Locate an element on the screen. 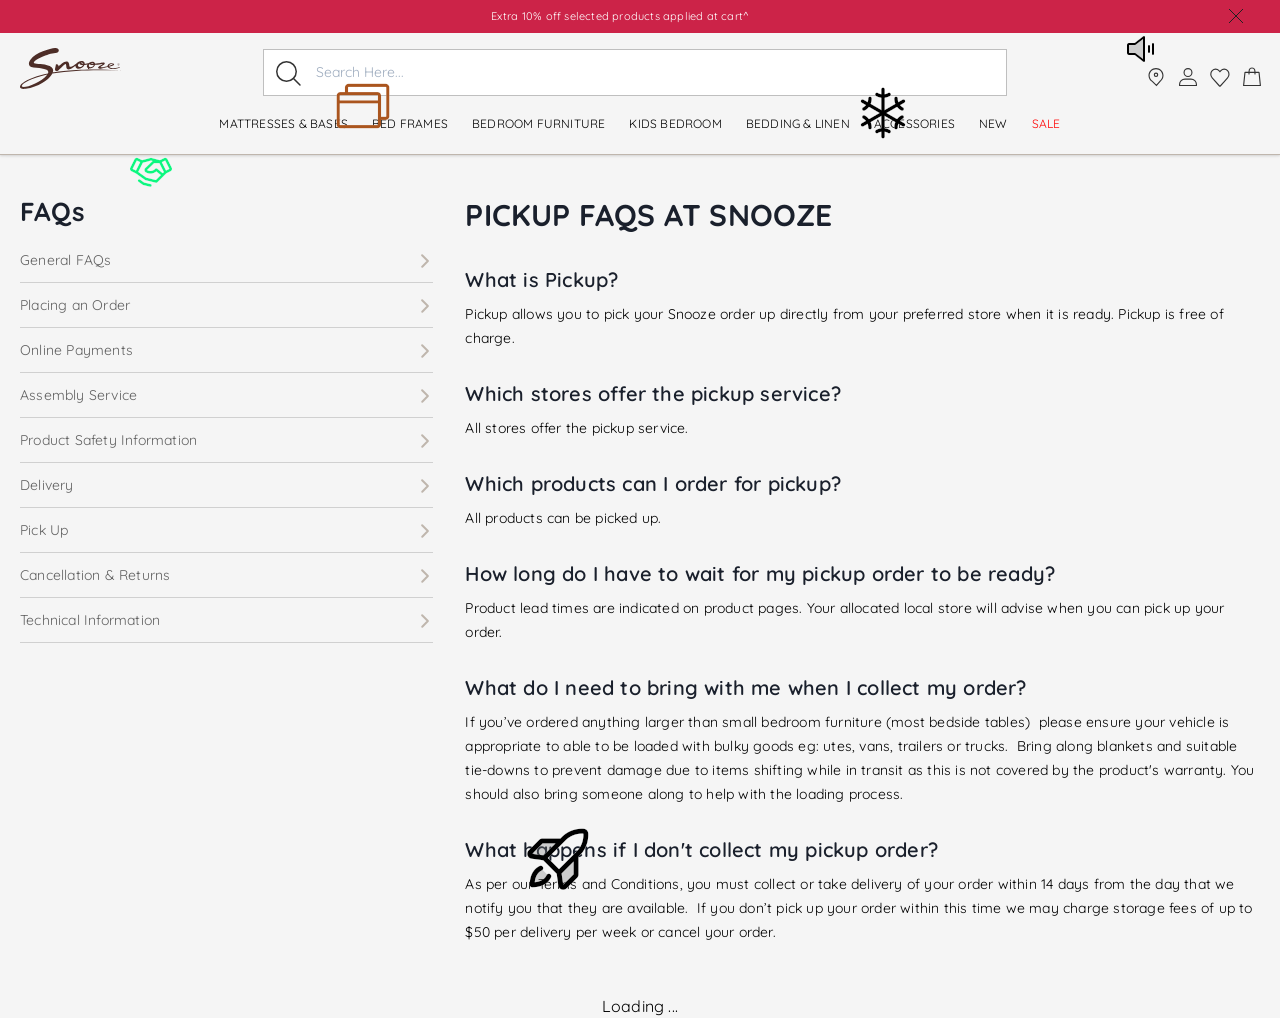  indicates cold or winter weather conditions is located at coordinates (883, 113).